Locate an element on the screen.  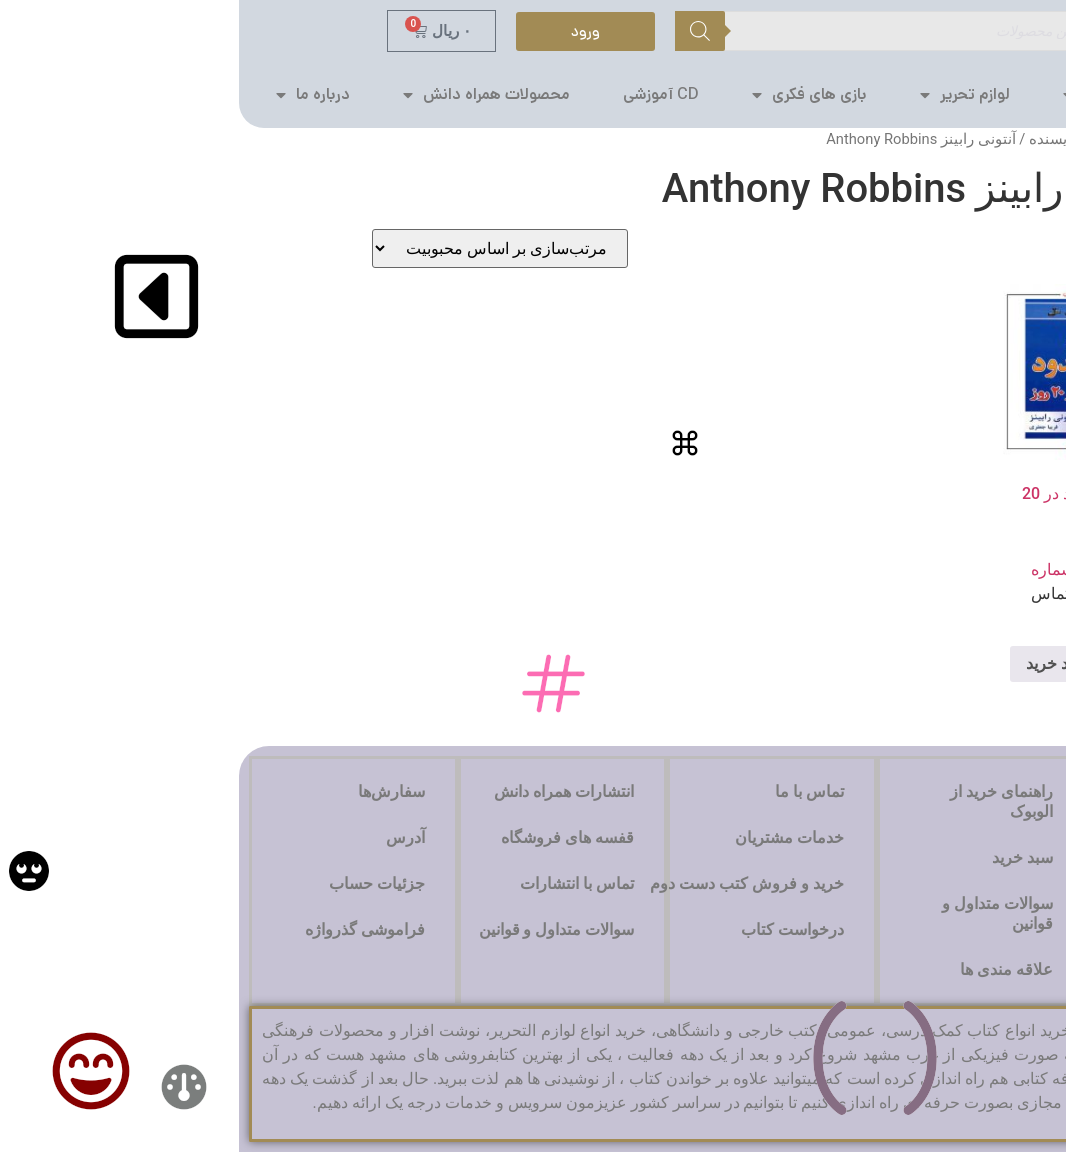
navigate to the previous item or screen is located at coordinates (156, 296).